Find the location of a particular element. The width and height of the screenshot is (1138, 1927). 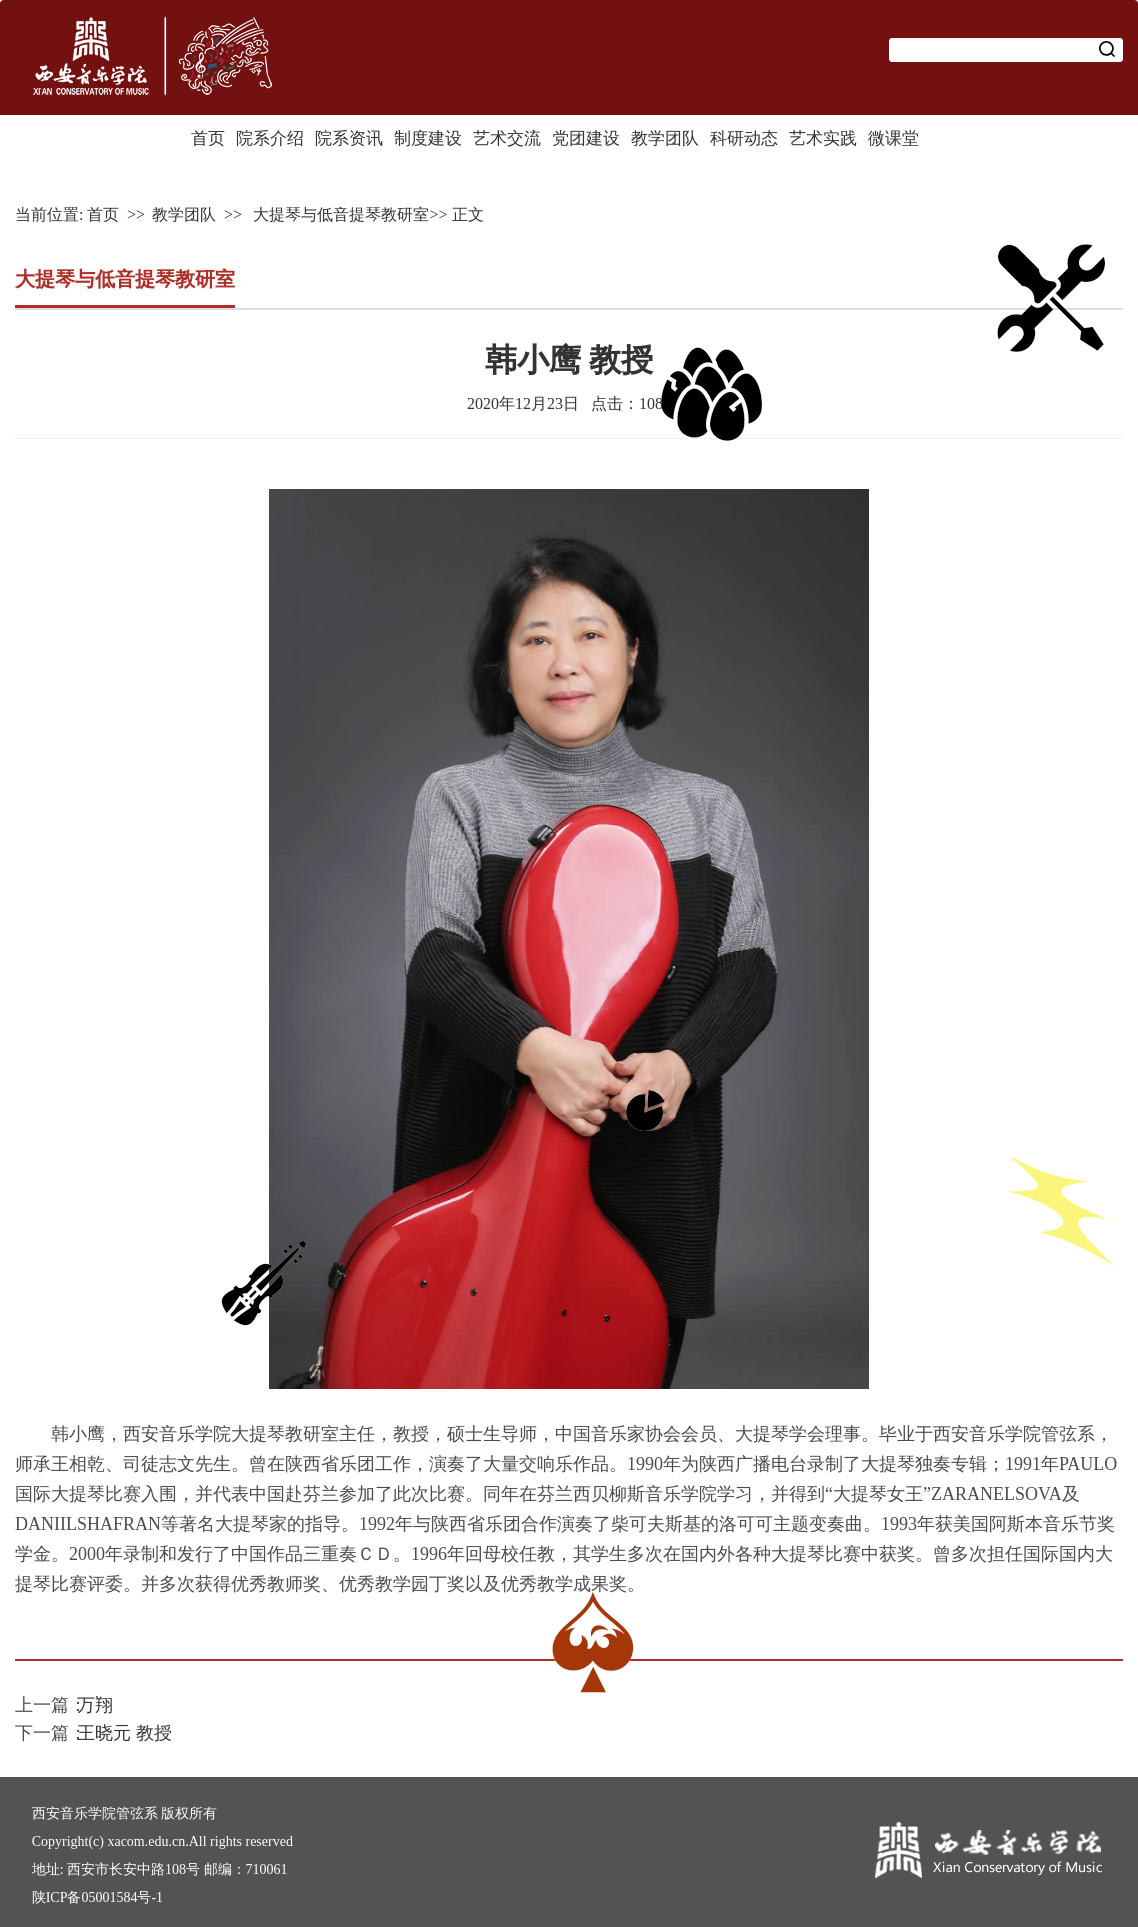

indicates a nest or breeding area in gameplay is located at coordinates (711, 394).